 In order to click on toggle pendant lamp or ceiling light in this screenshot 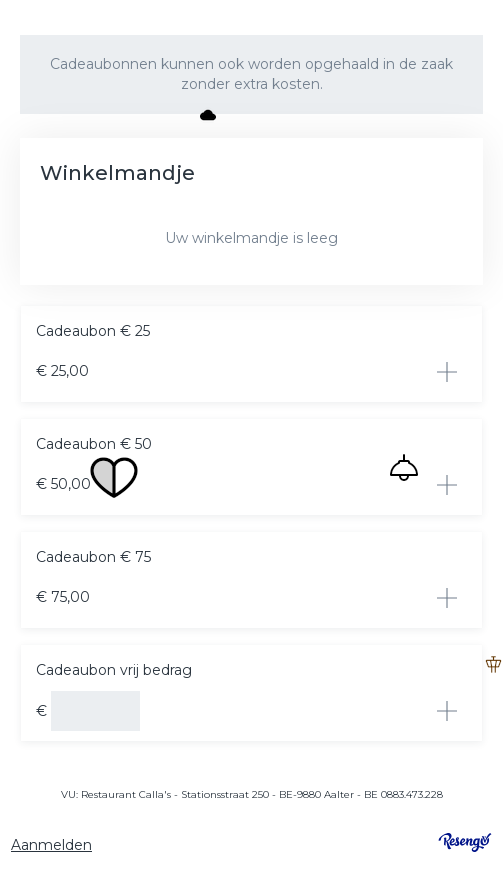, I will do `click(404, 469)`.